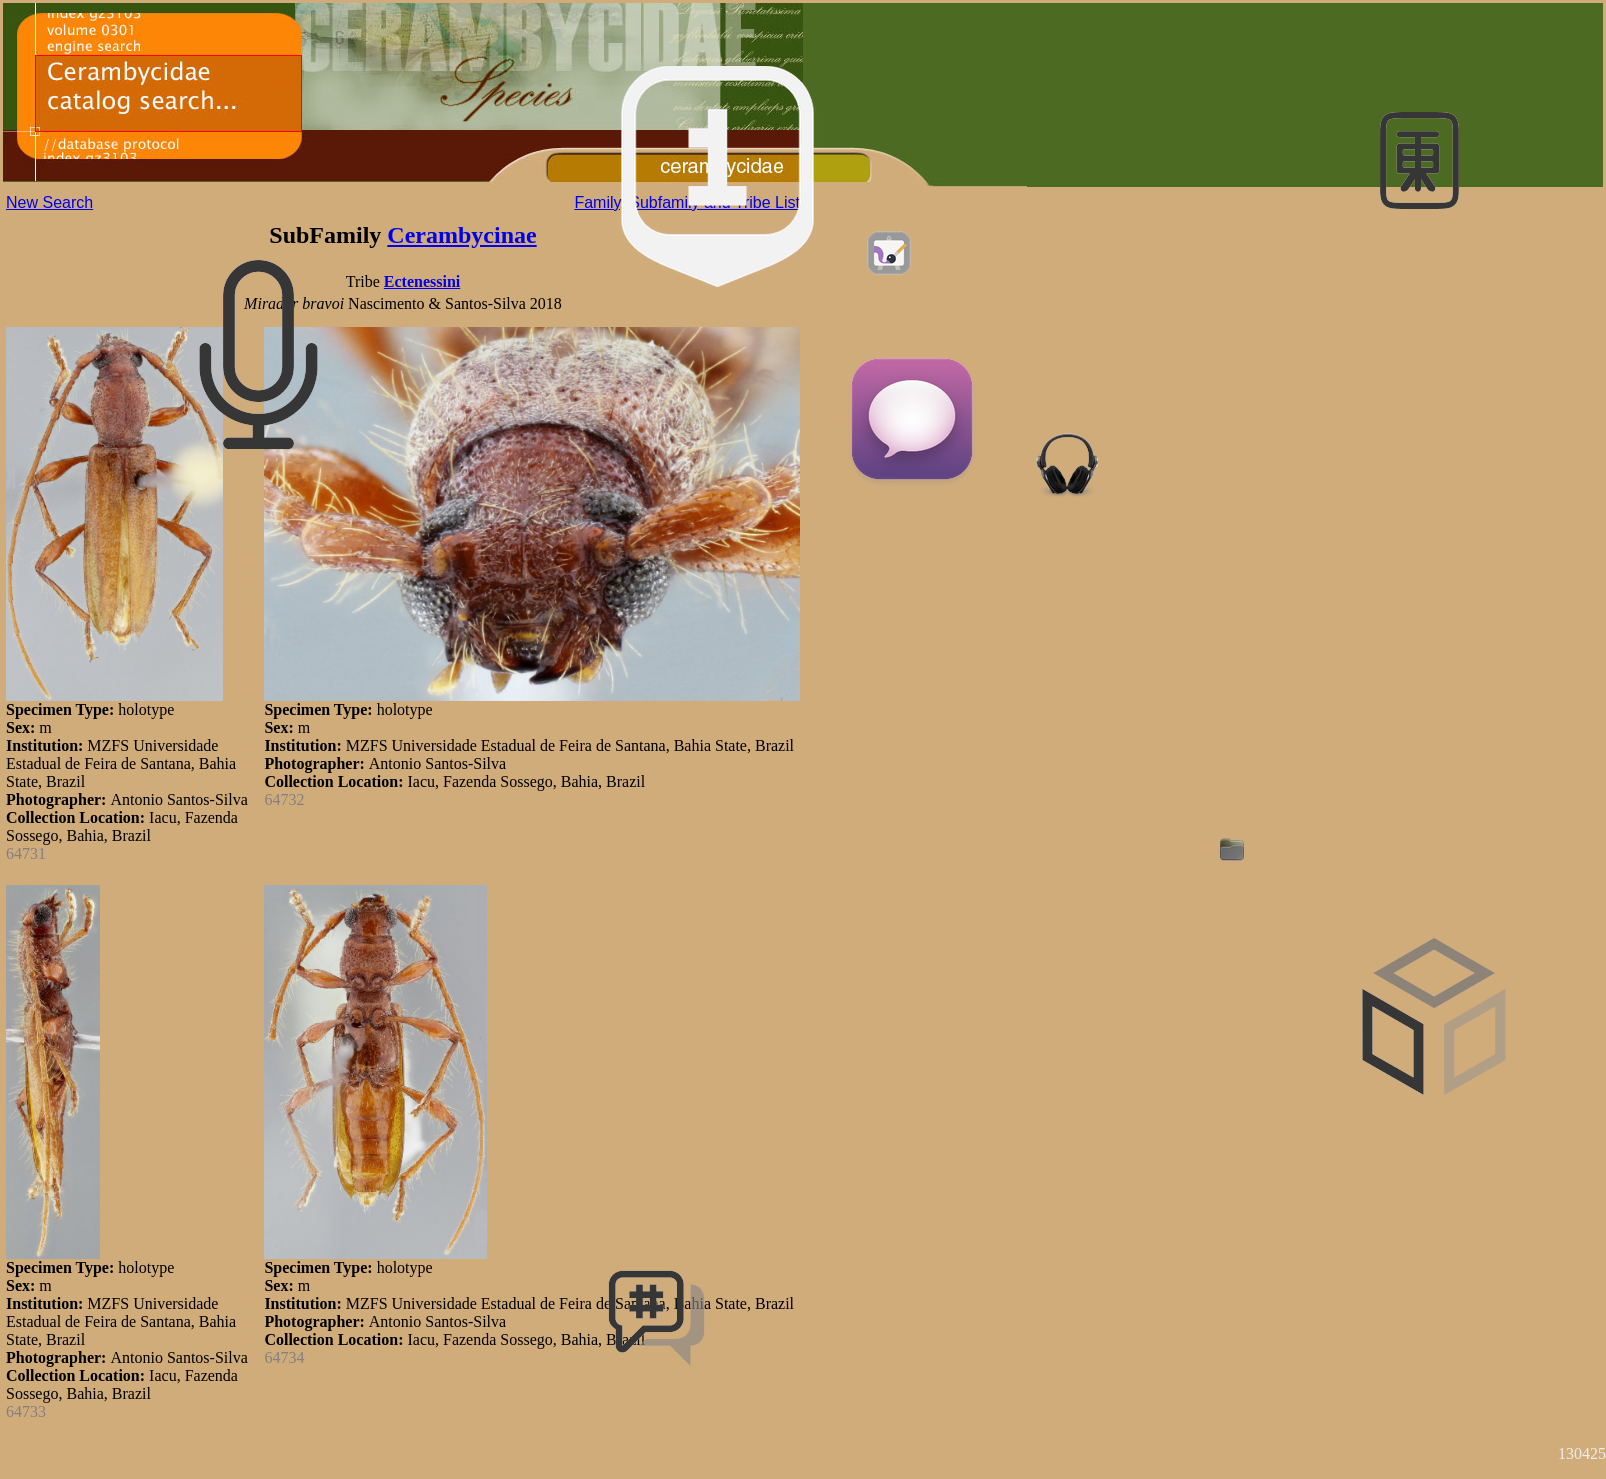 This screenshot has width=1606, height=1479. What do you see at coordinates (889, 253) in the screenshot?
I see `create or design a new software project` at bounding box center [889, 253].